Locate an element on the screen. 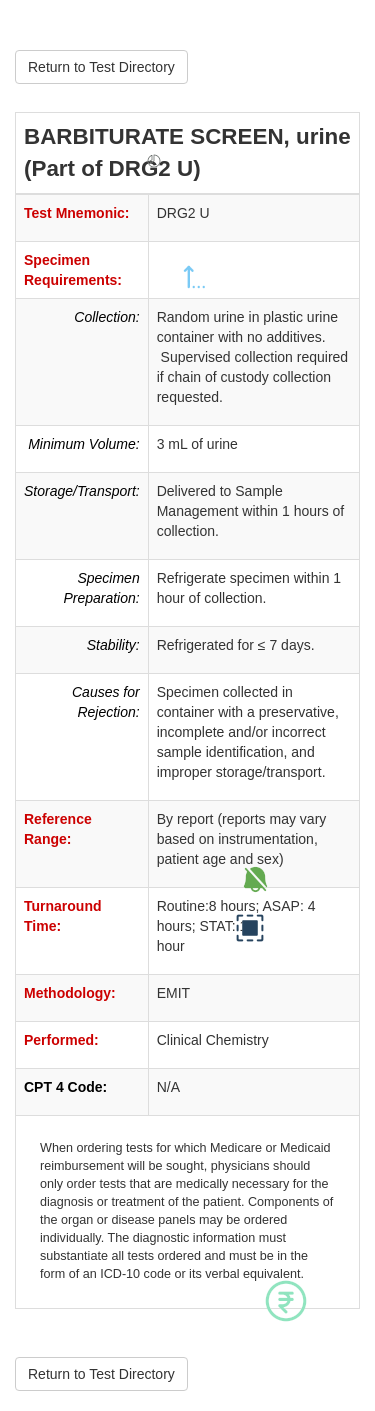 This screenshot has width=375, height=1411. represents the y-axis in a chart or graph is located at coordinates (195, 277).